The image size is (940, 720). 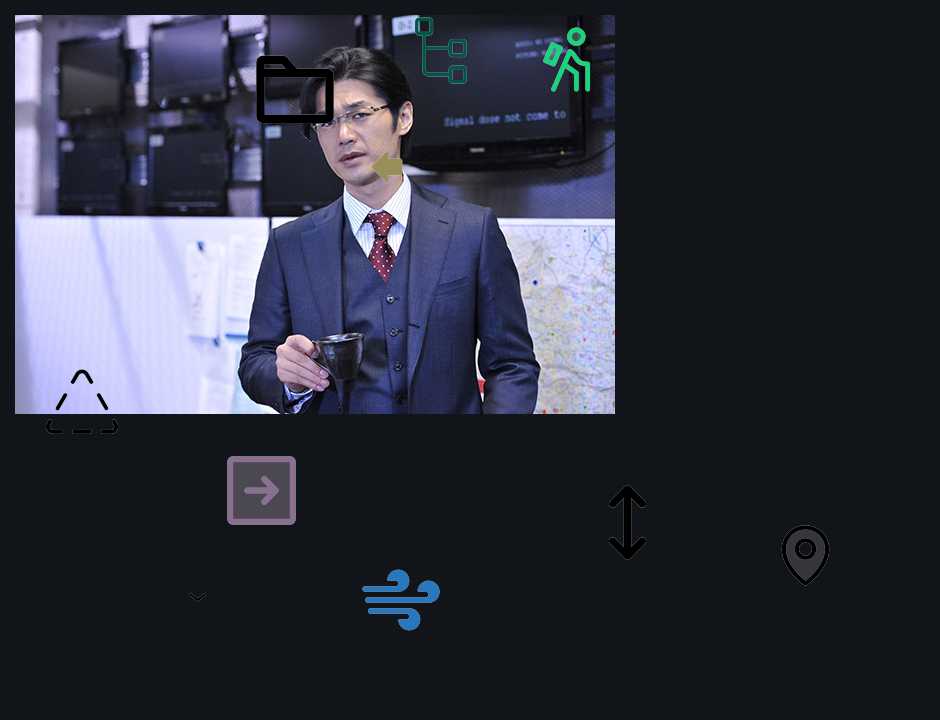 I want to click on expand dropdown menu or content, so click(x=197, y=596).